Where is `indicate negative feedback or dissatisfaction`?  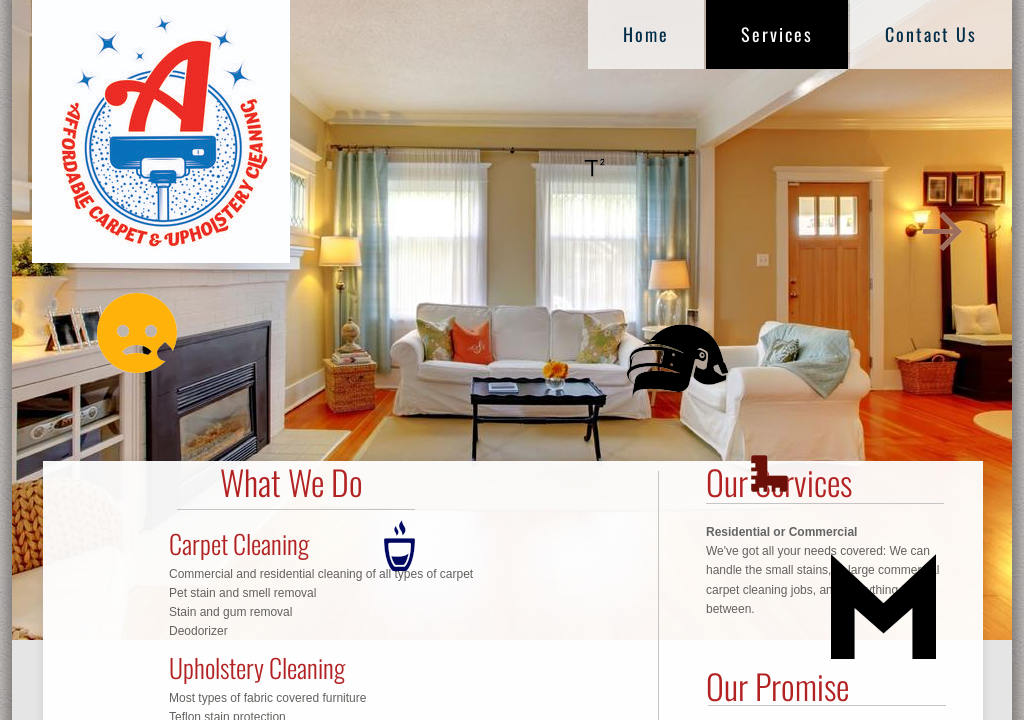 indicate negative feedback or dissatisfaction is located at coordinates (137, 333).